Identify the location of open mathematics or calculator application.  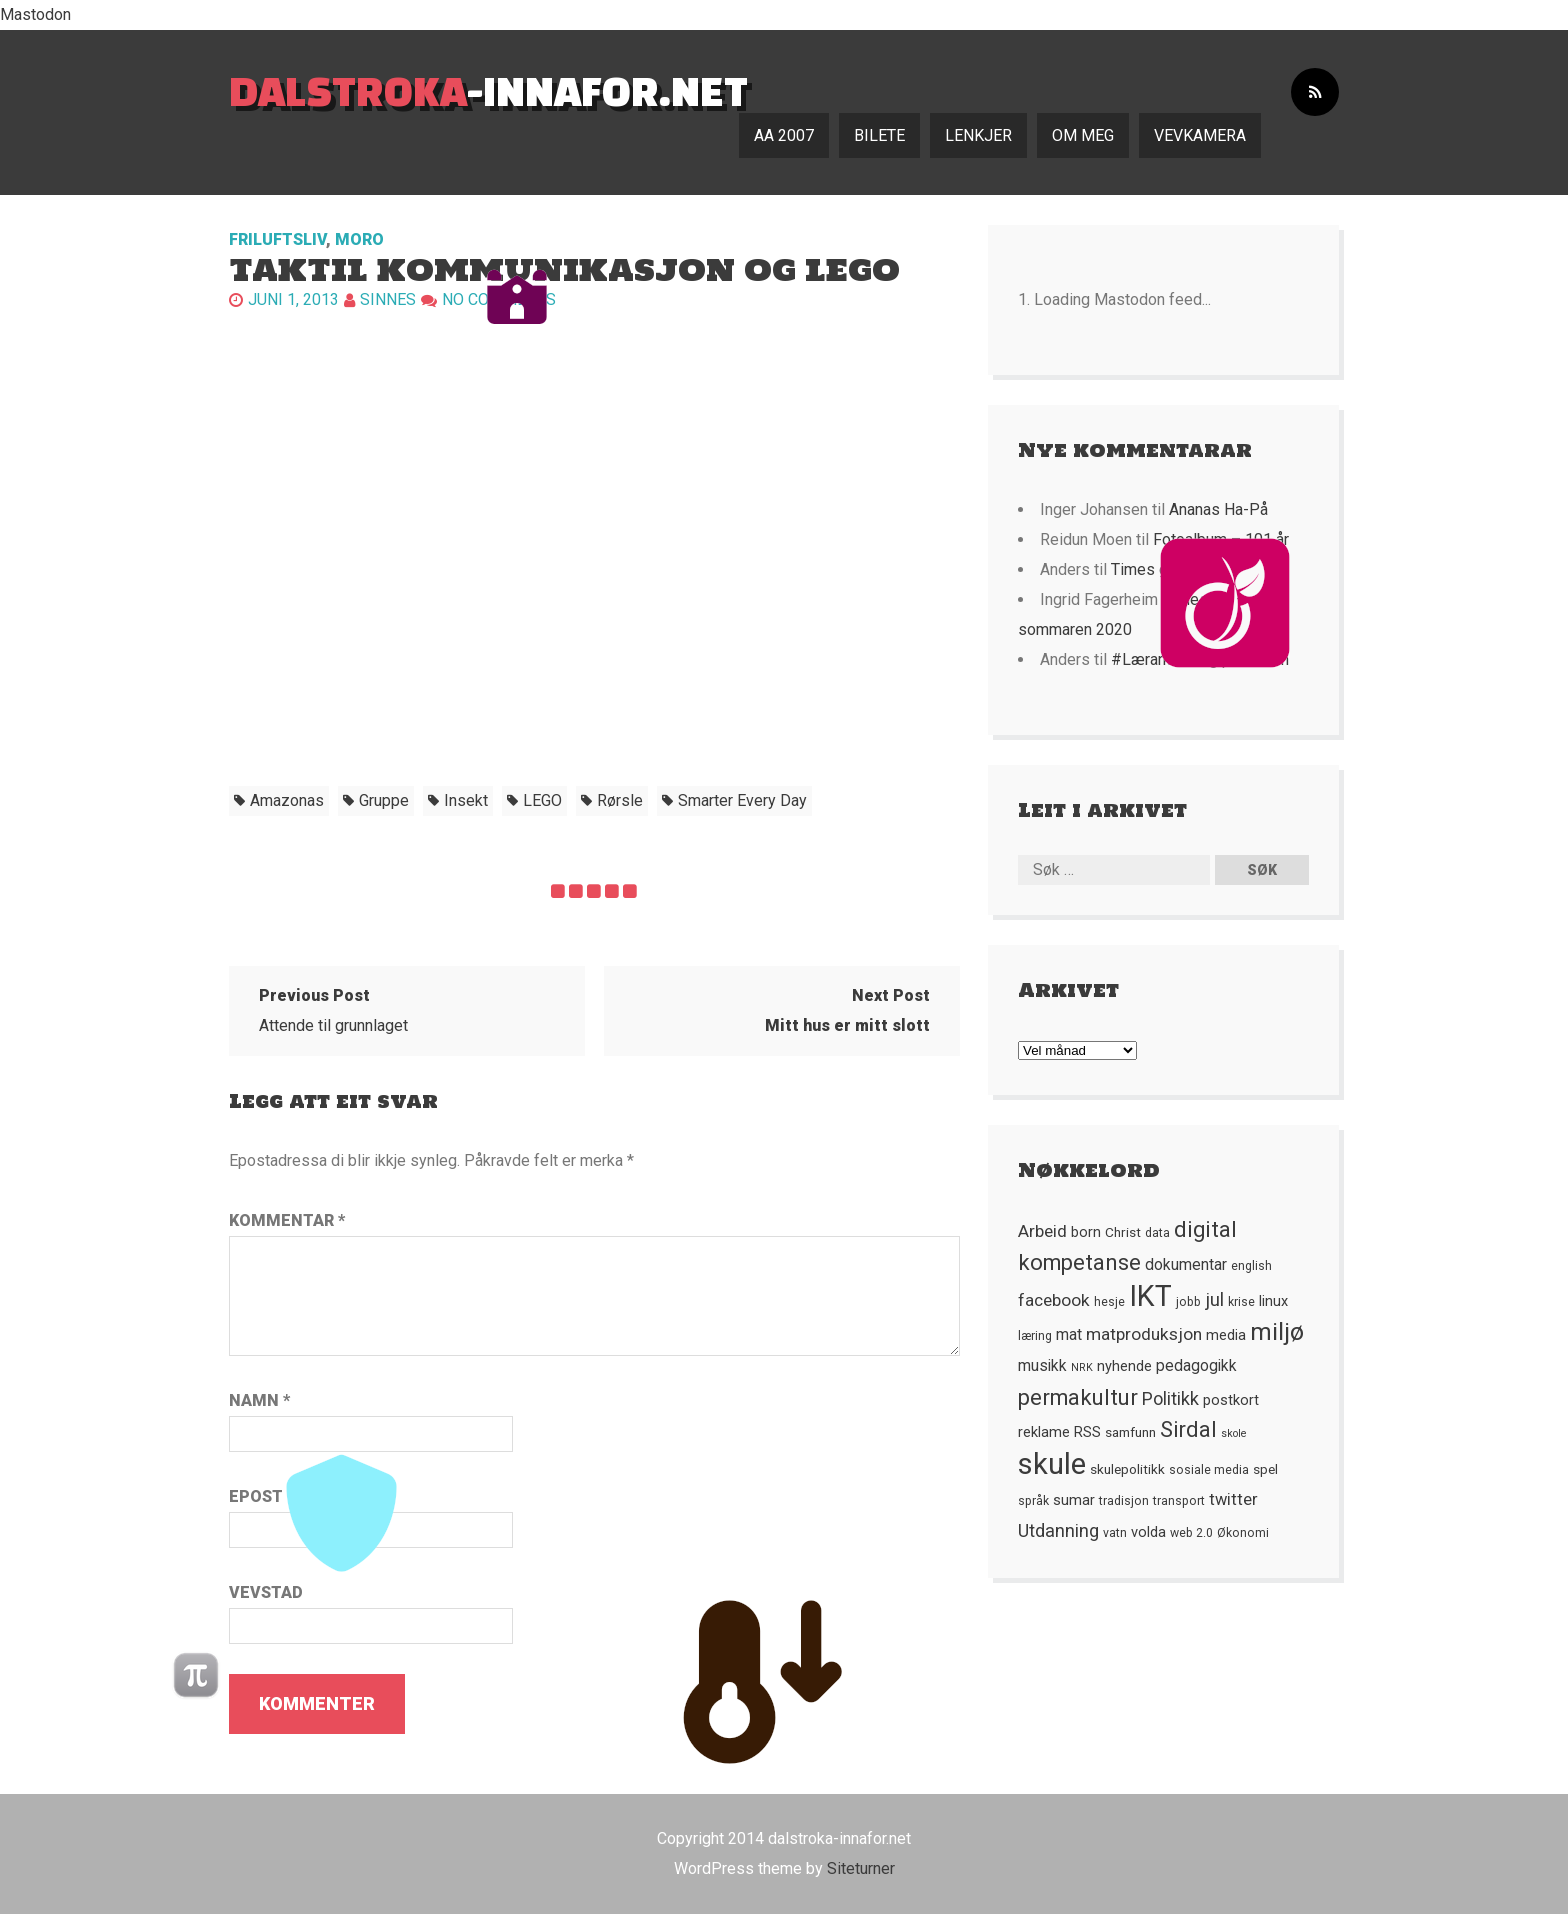
(196, 1675).